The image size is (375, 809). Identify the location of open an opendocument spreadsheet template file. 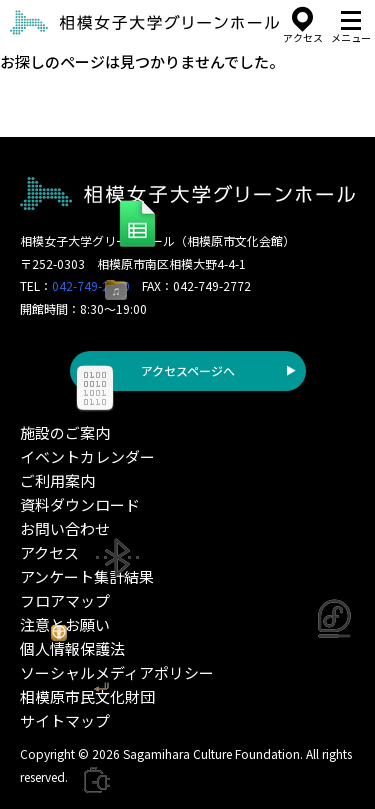
(137, 224).